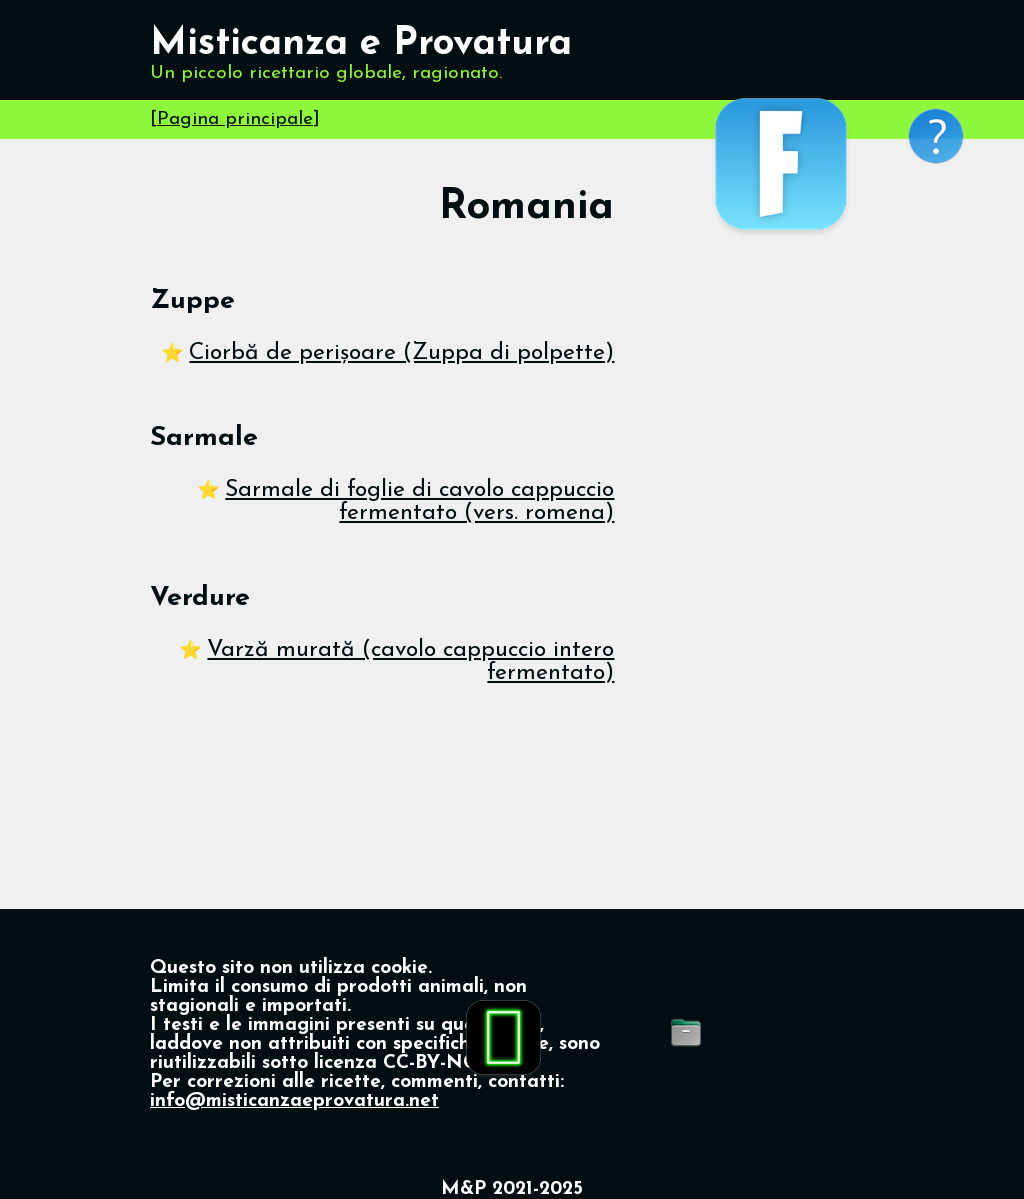 The height and width of the screenshot is (1199, 1024). What do you see at coordinates (781, 164) in the screenshot?
I see `launch Fortnite game` at bounding box center [781, 164].